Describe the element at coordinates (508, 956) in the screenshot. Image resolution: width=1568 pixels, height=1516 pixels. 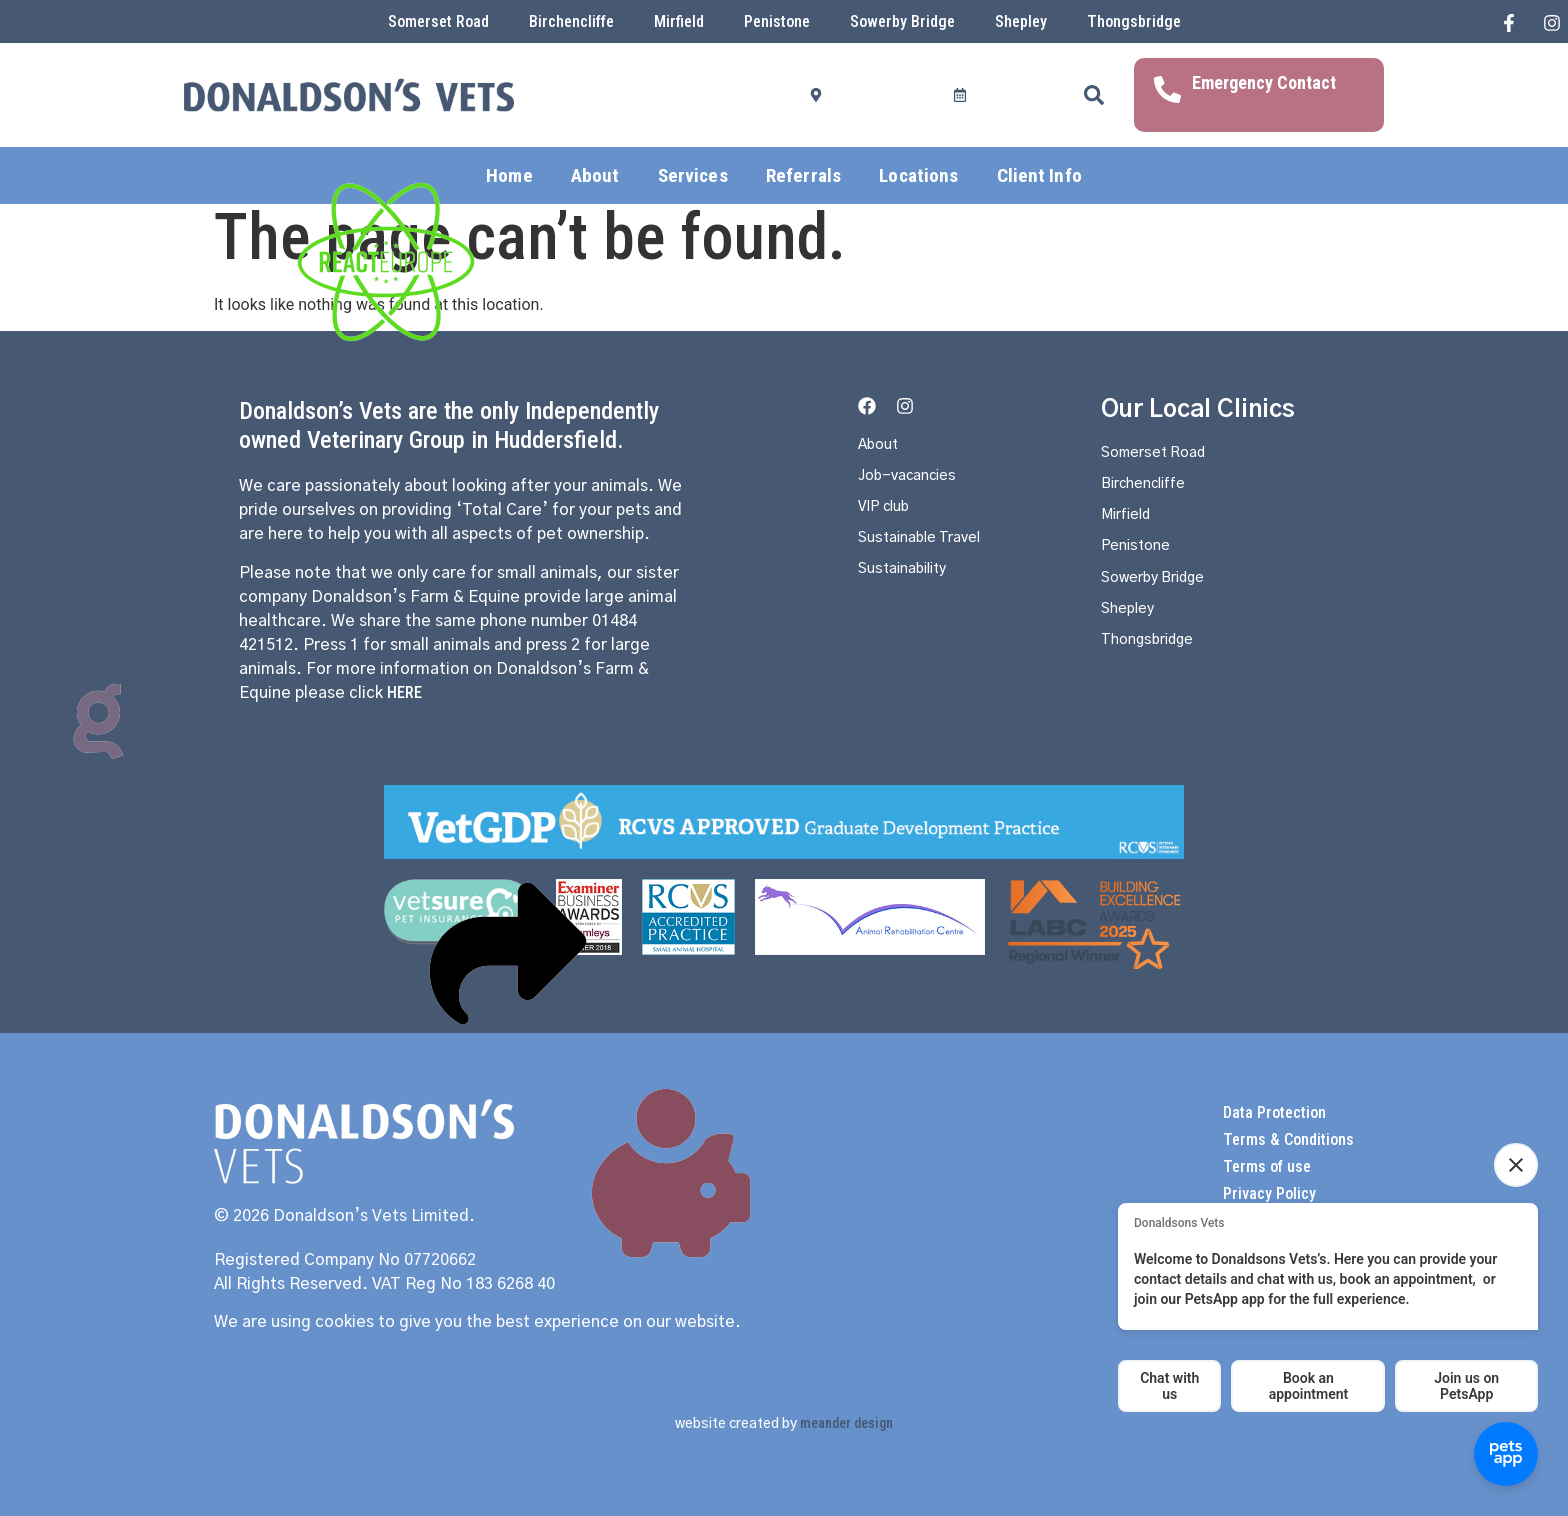
I see `share this content` at that location.